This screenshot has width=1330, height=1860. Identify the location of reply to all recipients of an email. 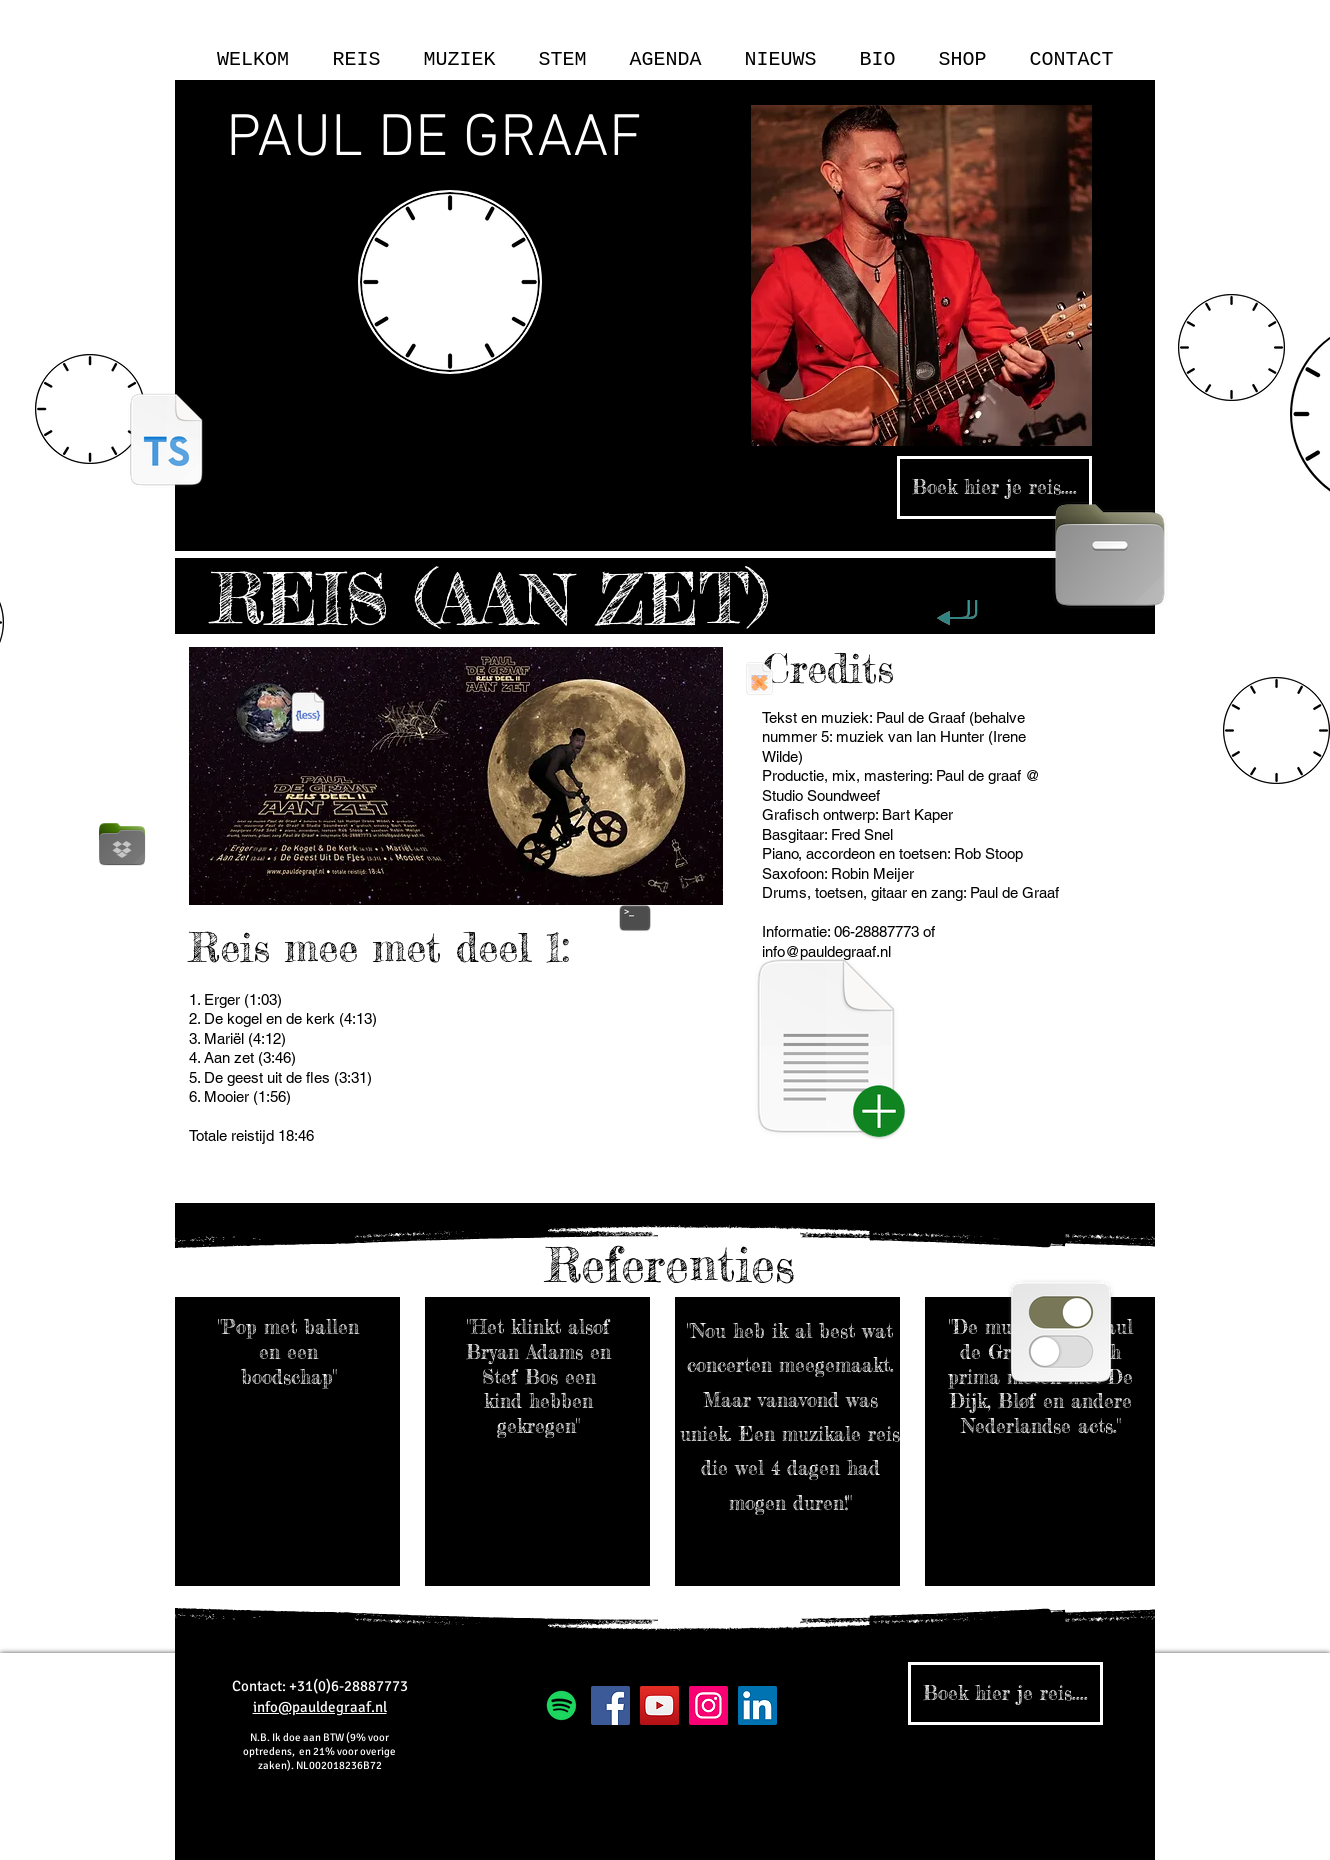
(956, 609).